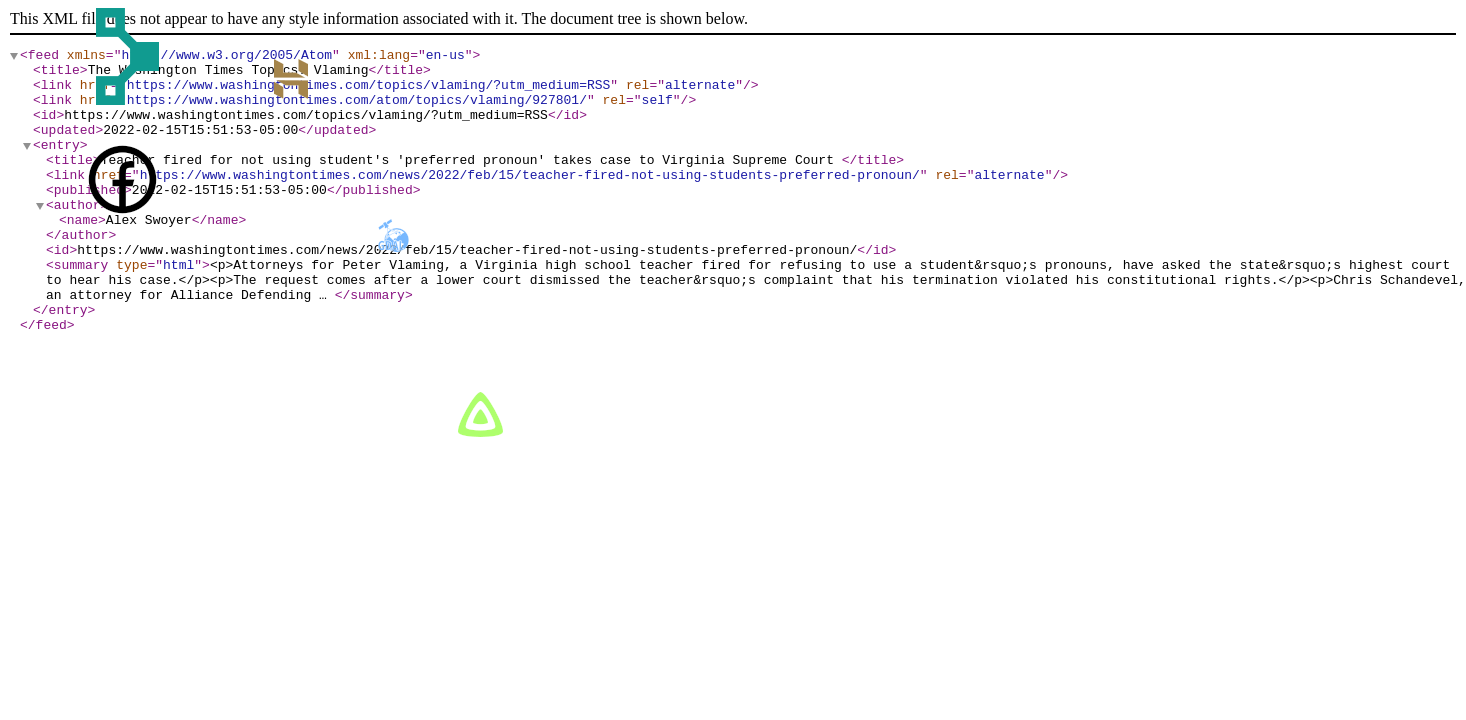  Describe the element at coordinates (122, 179) in the screenshot. I see `connect with Facebook` at that location.